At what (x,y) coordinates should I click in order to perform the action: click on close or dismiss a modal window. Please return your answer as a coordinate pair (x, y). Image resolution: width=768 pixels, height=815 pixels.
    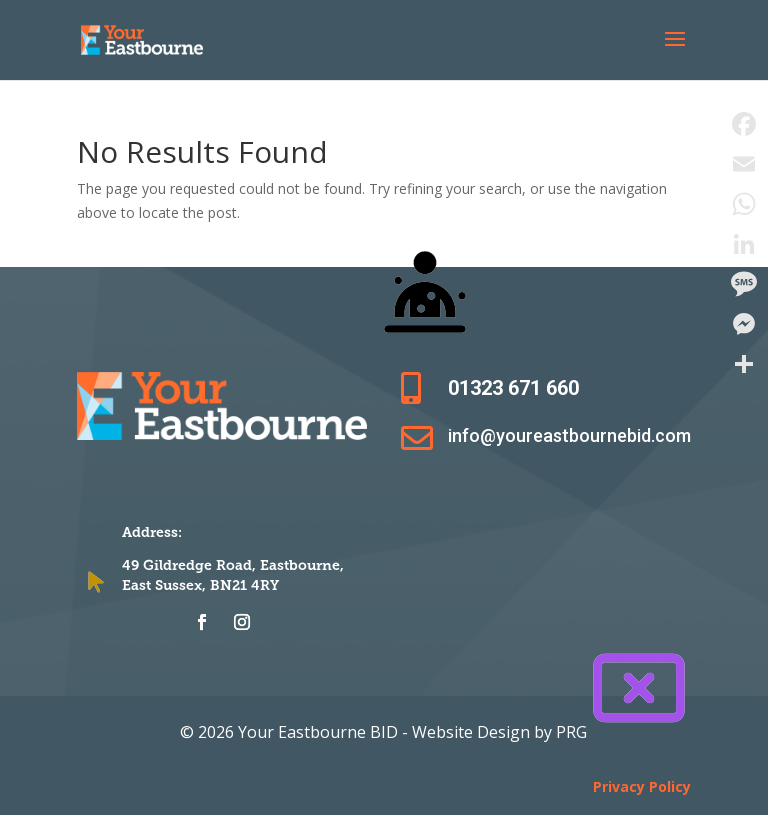
    Looking at the image, I should click on (639, 688).